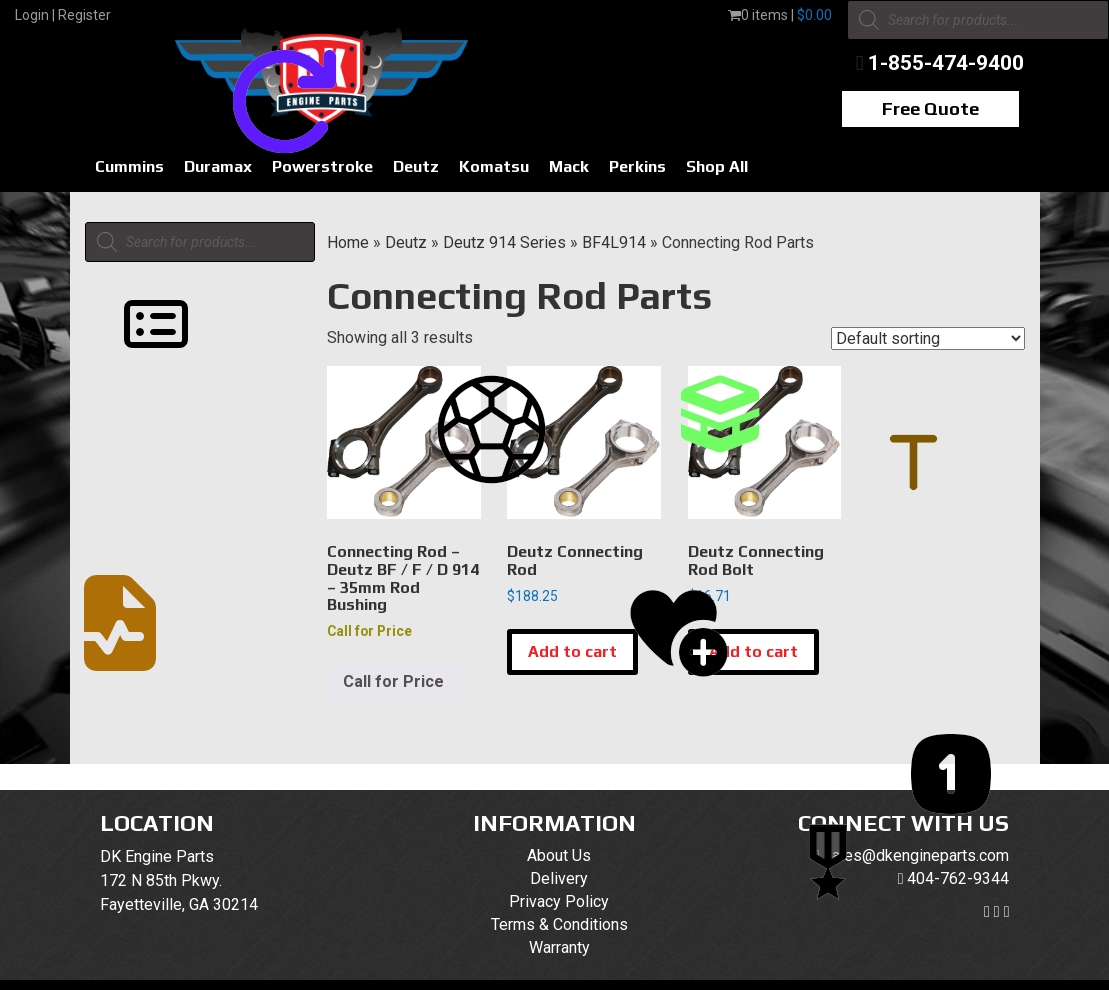 The width and height of the screenshot is (1109, 990). I want to click on indicates step one in a multi-step process, so click(951, 774).